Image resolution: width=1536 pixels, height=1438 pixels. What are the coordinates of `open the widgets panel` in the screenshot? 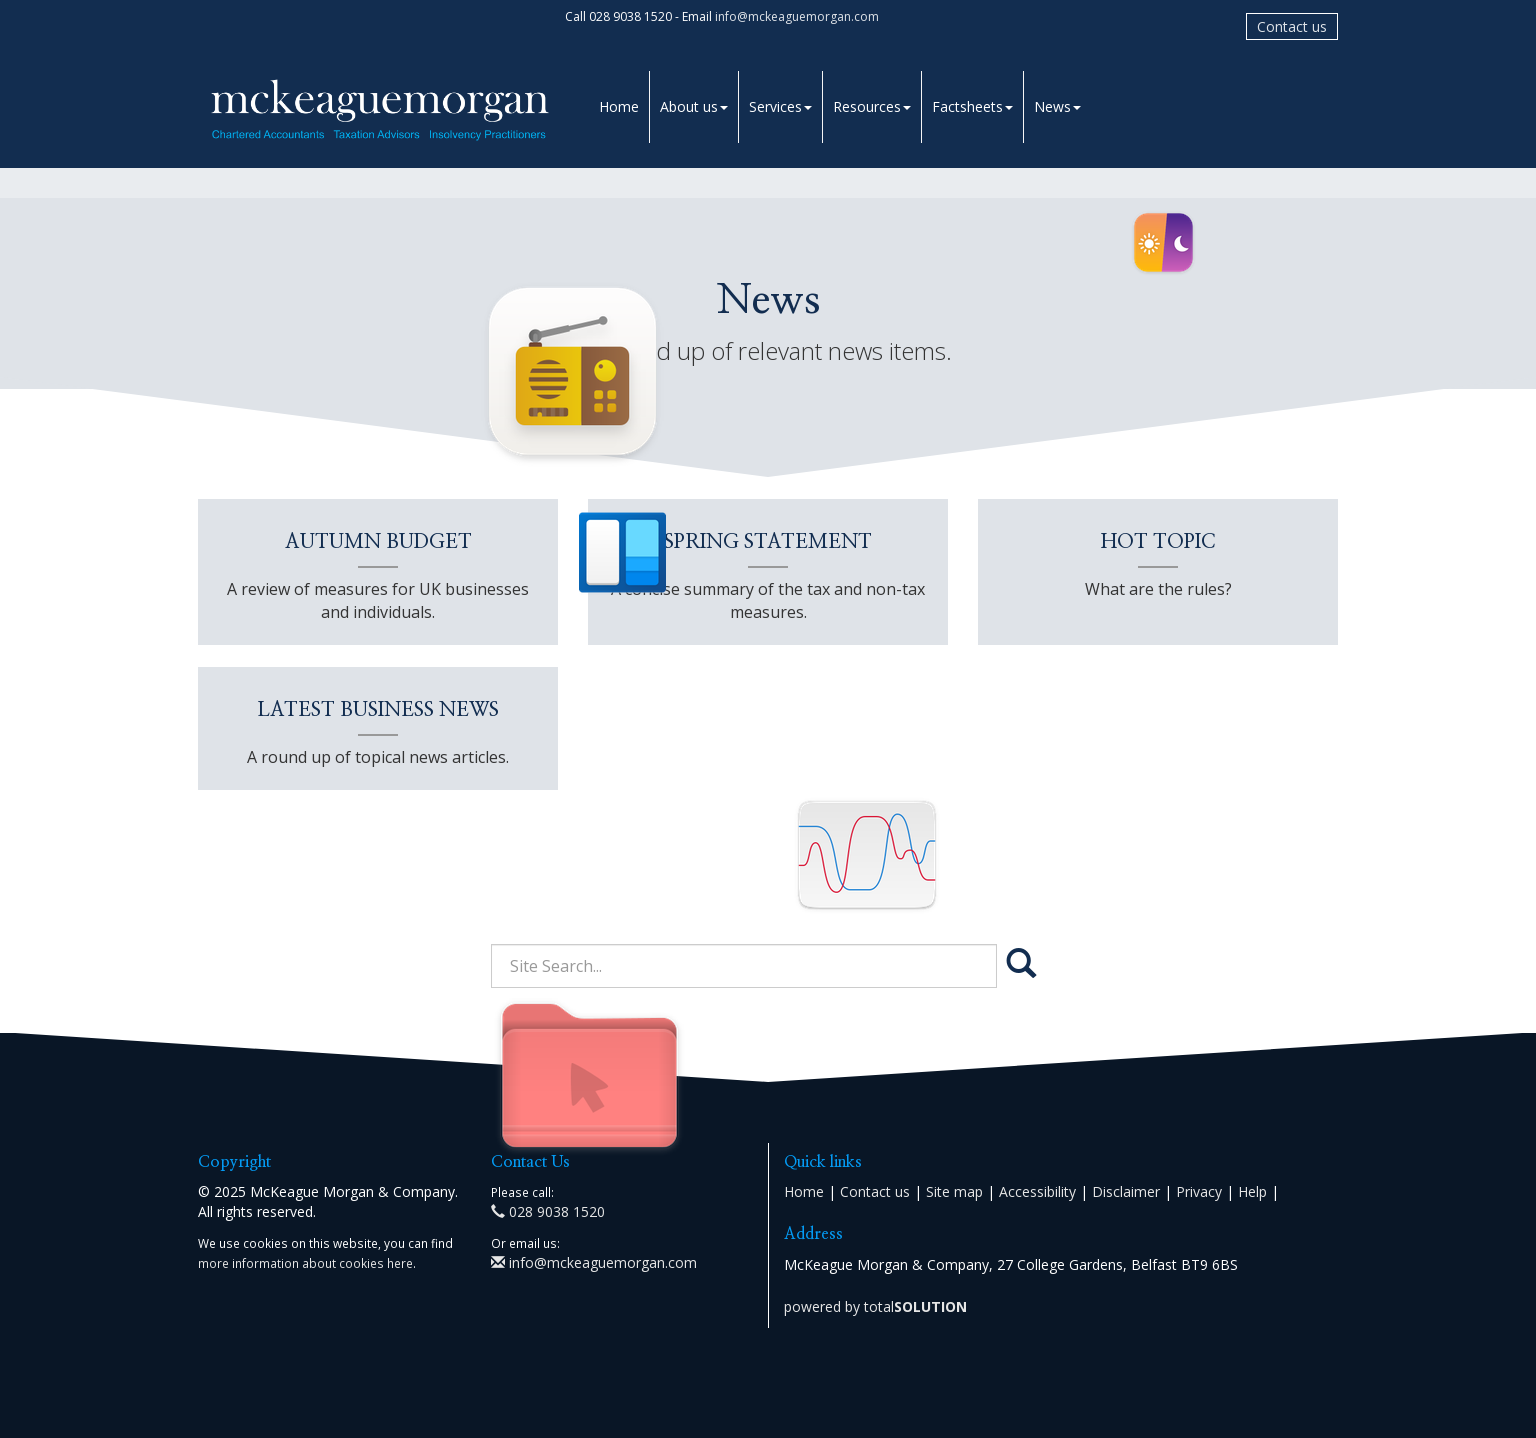 It's located at (622, 552).